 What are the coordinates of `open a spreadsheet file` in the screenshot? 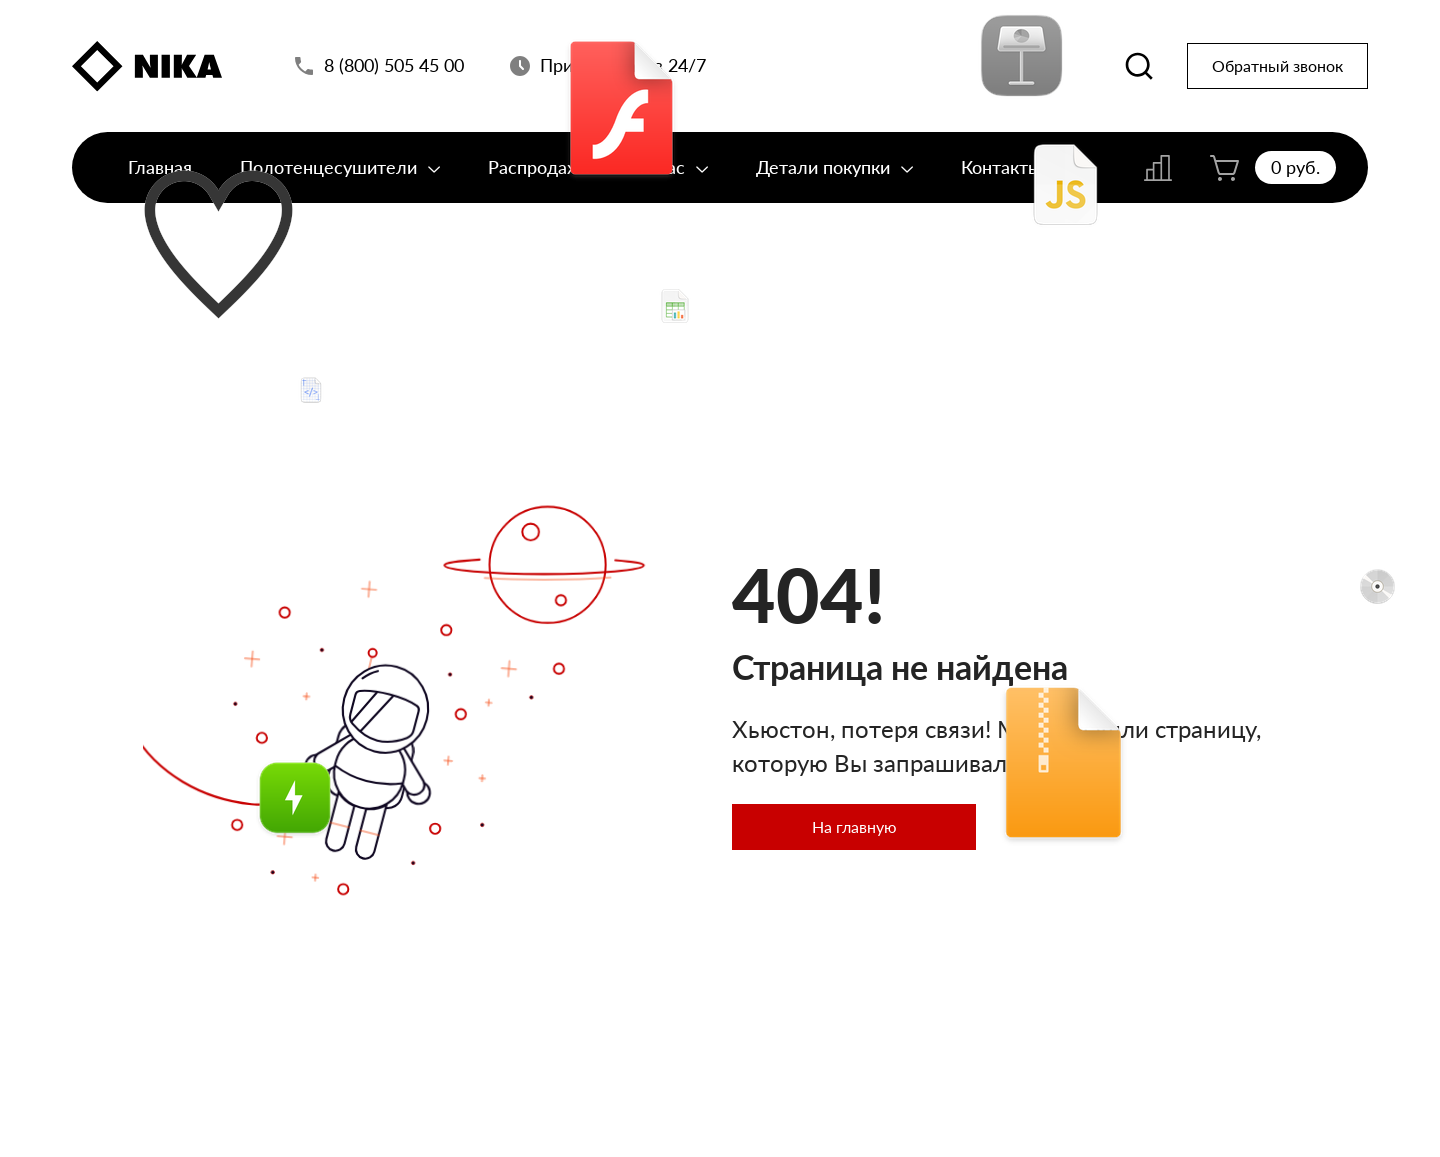 It's located at (675, 306).